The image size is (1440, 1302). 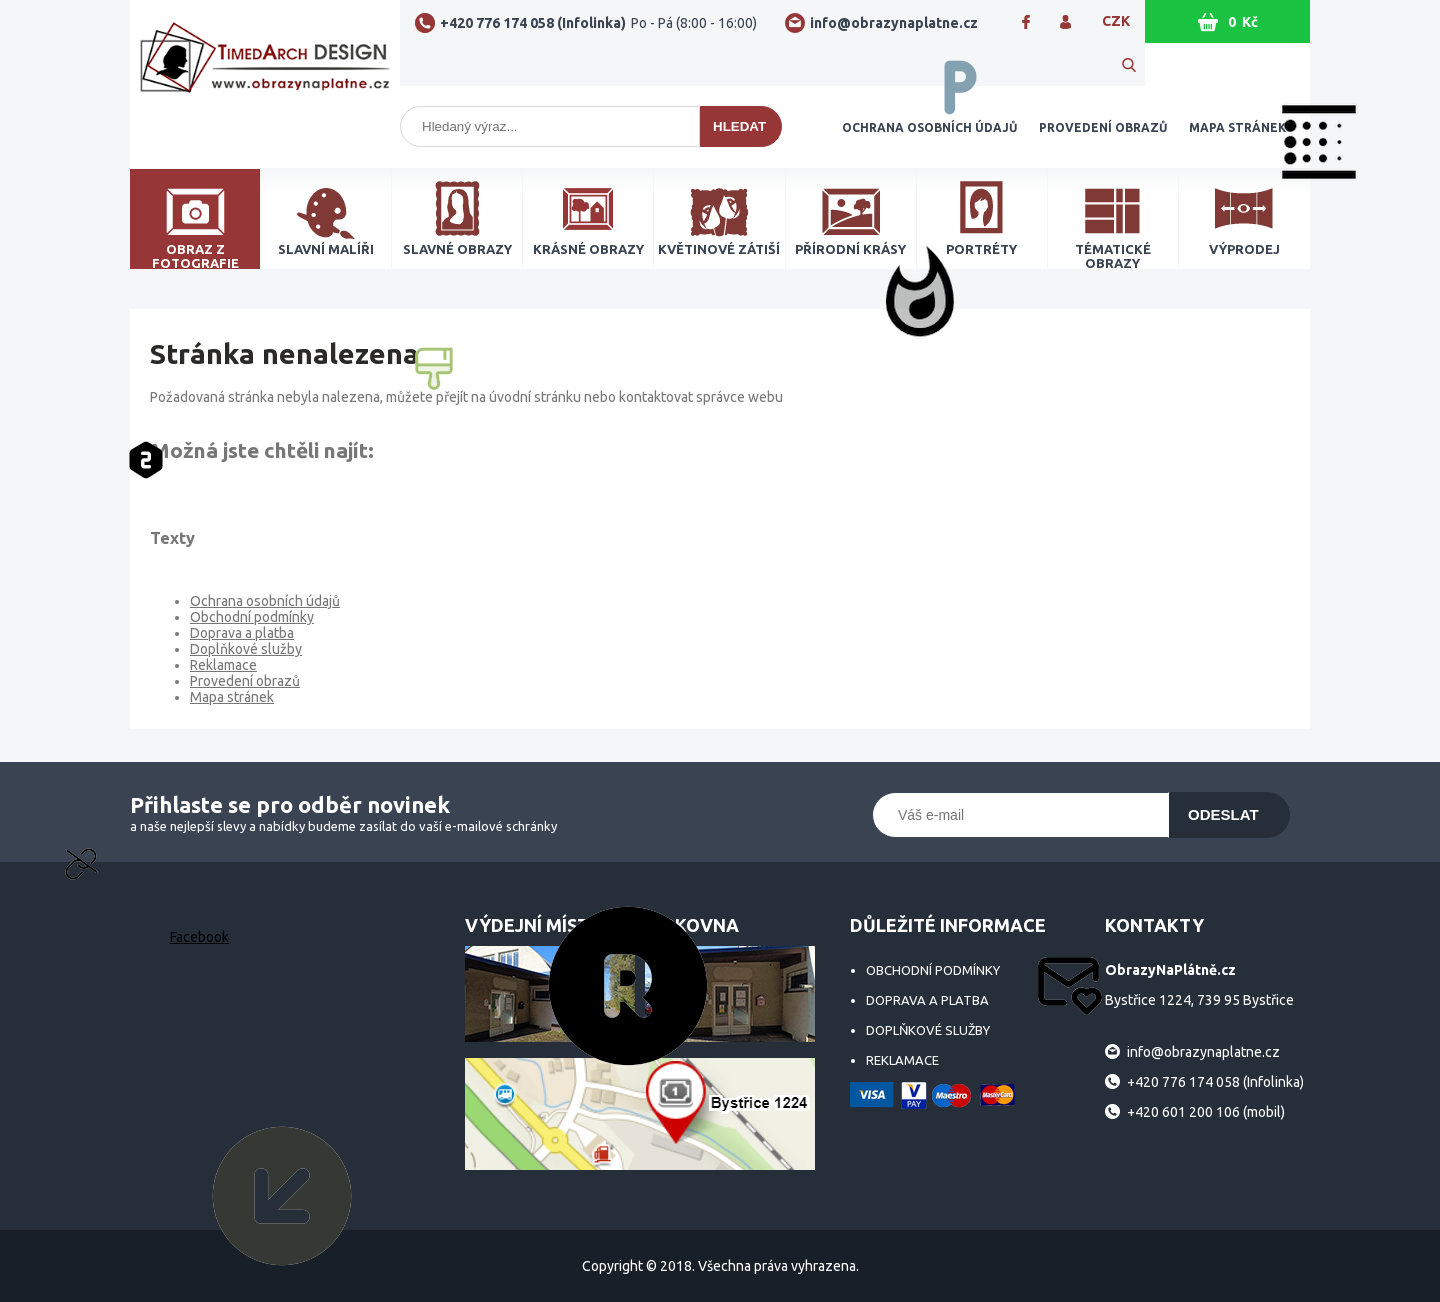 What do you see at coordinates (628, 986) in the screenshot?
I see `indicates registered trademark status` at bounding box center [628, 986].